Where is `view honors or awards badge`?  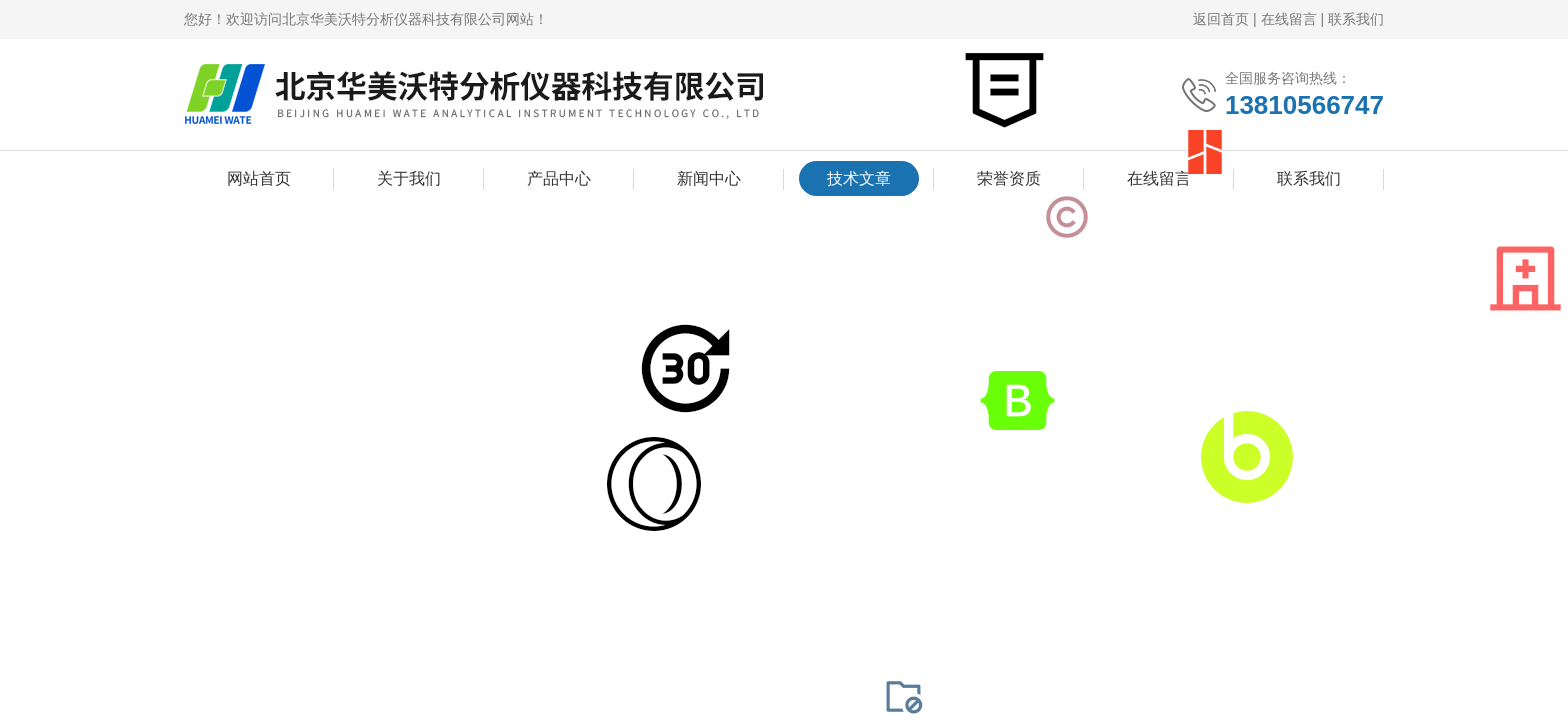
view honors or awards badge is located at coordinates (1004, 88).